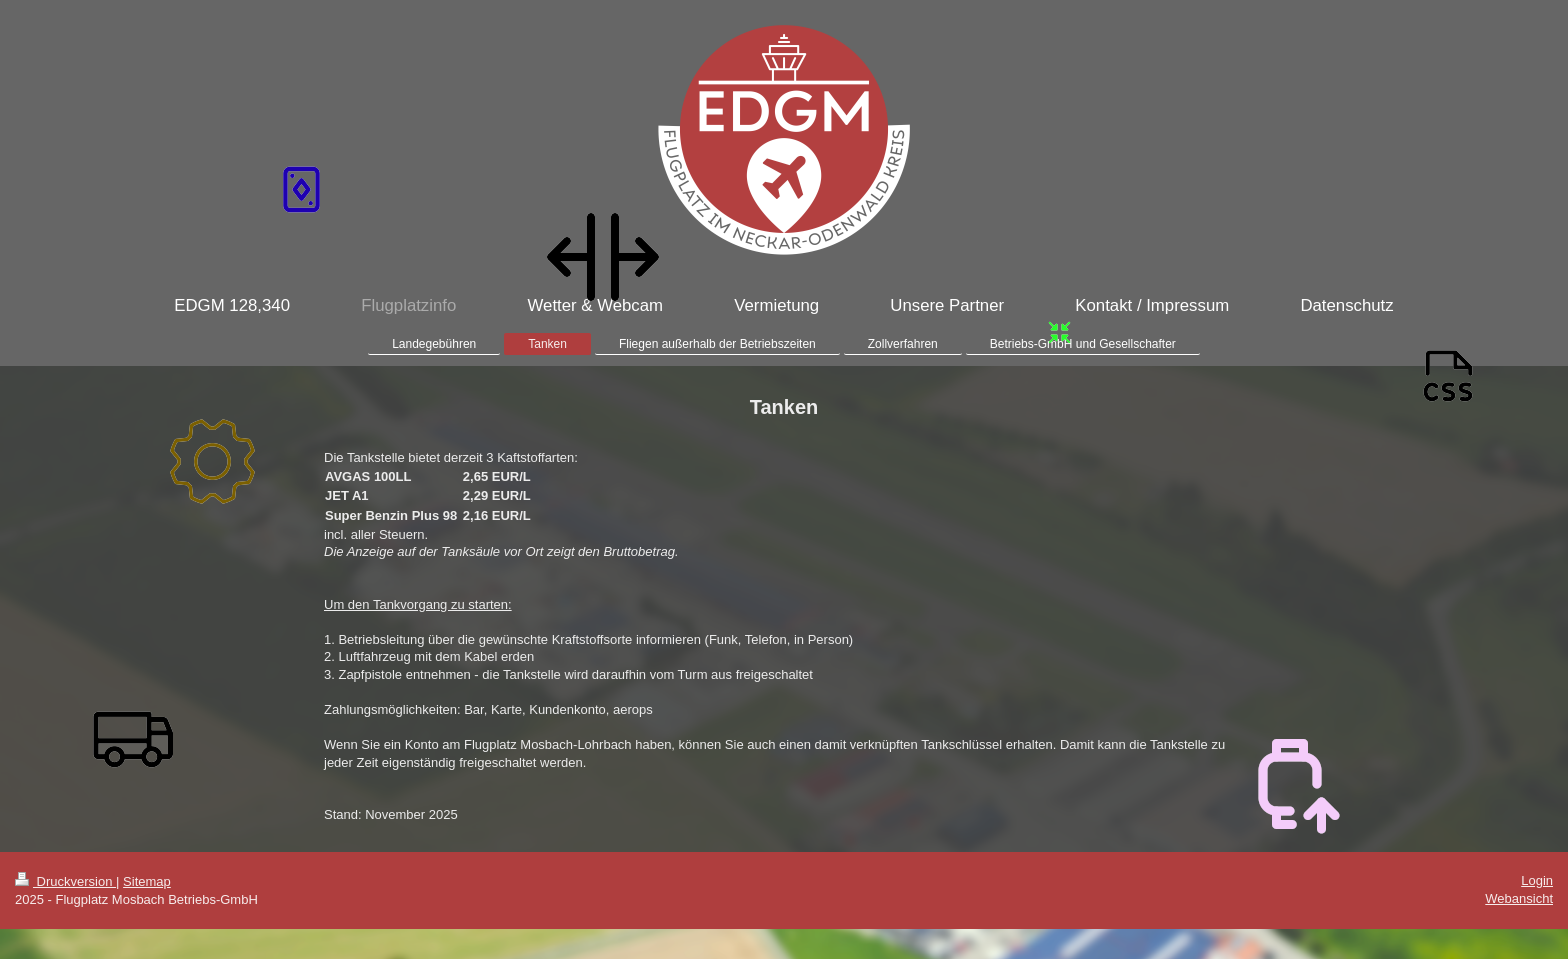 The image size is (1568, 959). What do you see at coordinates (1290, 784) in the screenshot?
I see `upload data from smartwatch` at bounding box center [1290, 784].